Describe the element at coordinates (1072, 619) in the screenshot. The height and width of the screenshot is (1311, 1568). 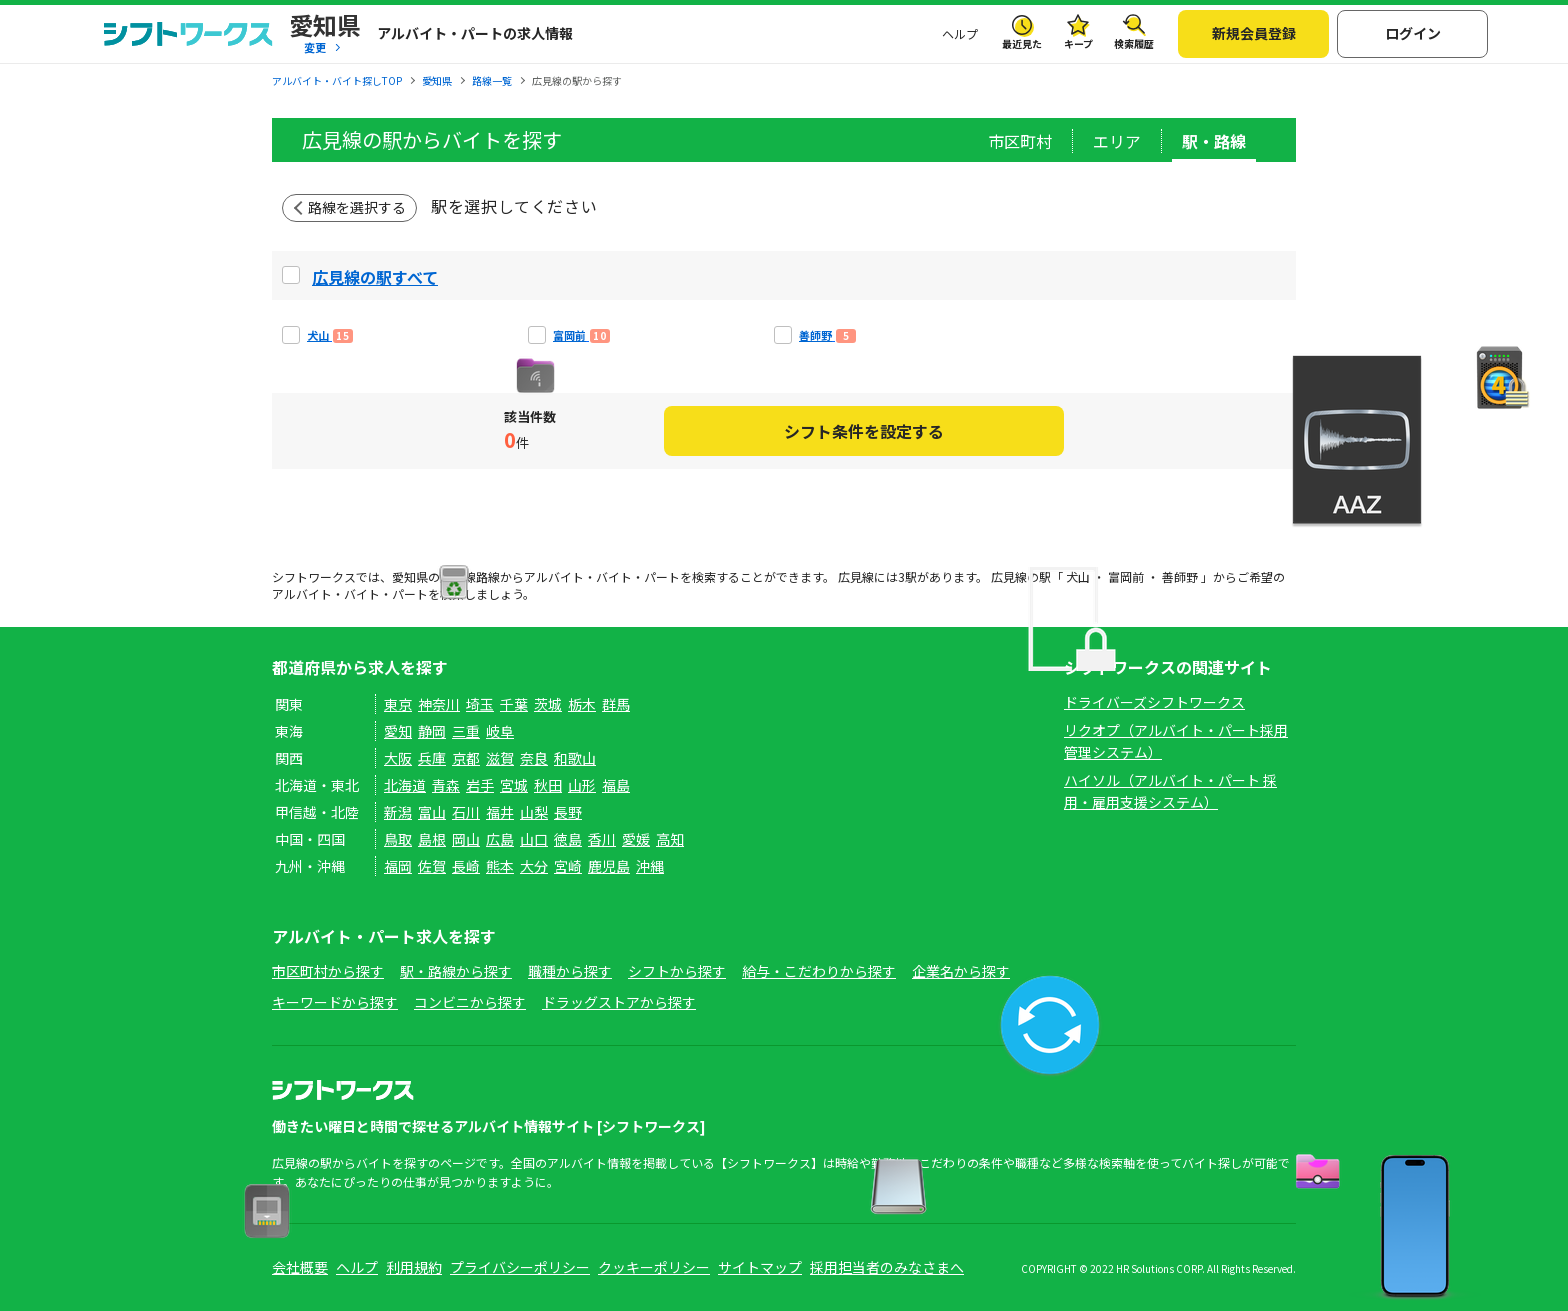
I see `screen rotation is locked to portrait mode` at that location.